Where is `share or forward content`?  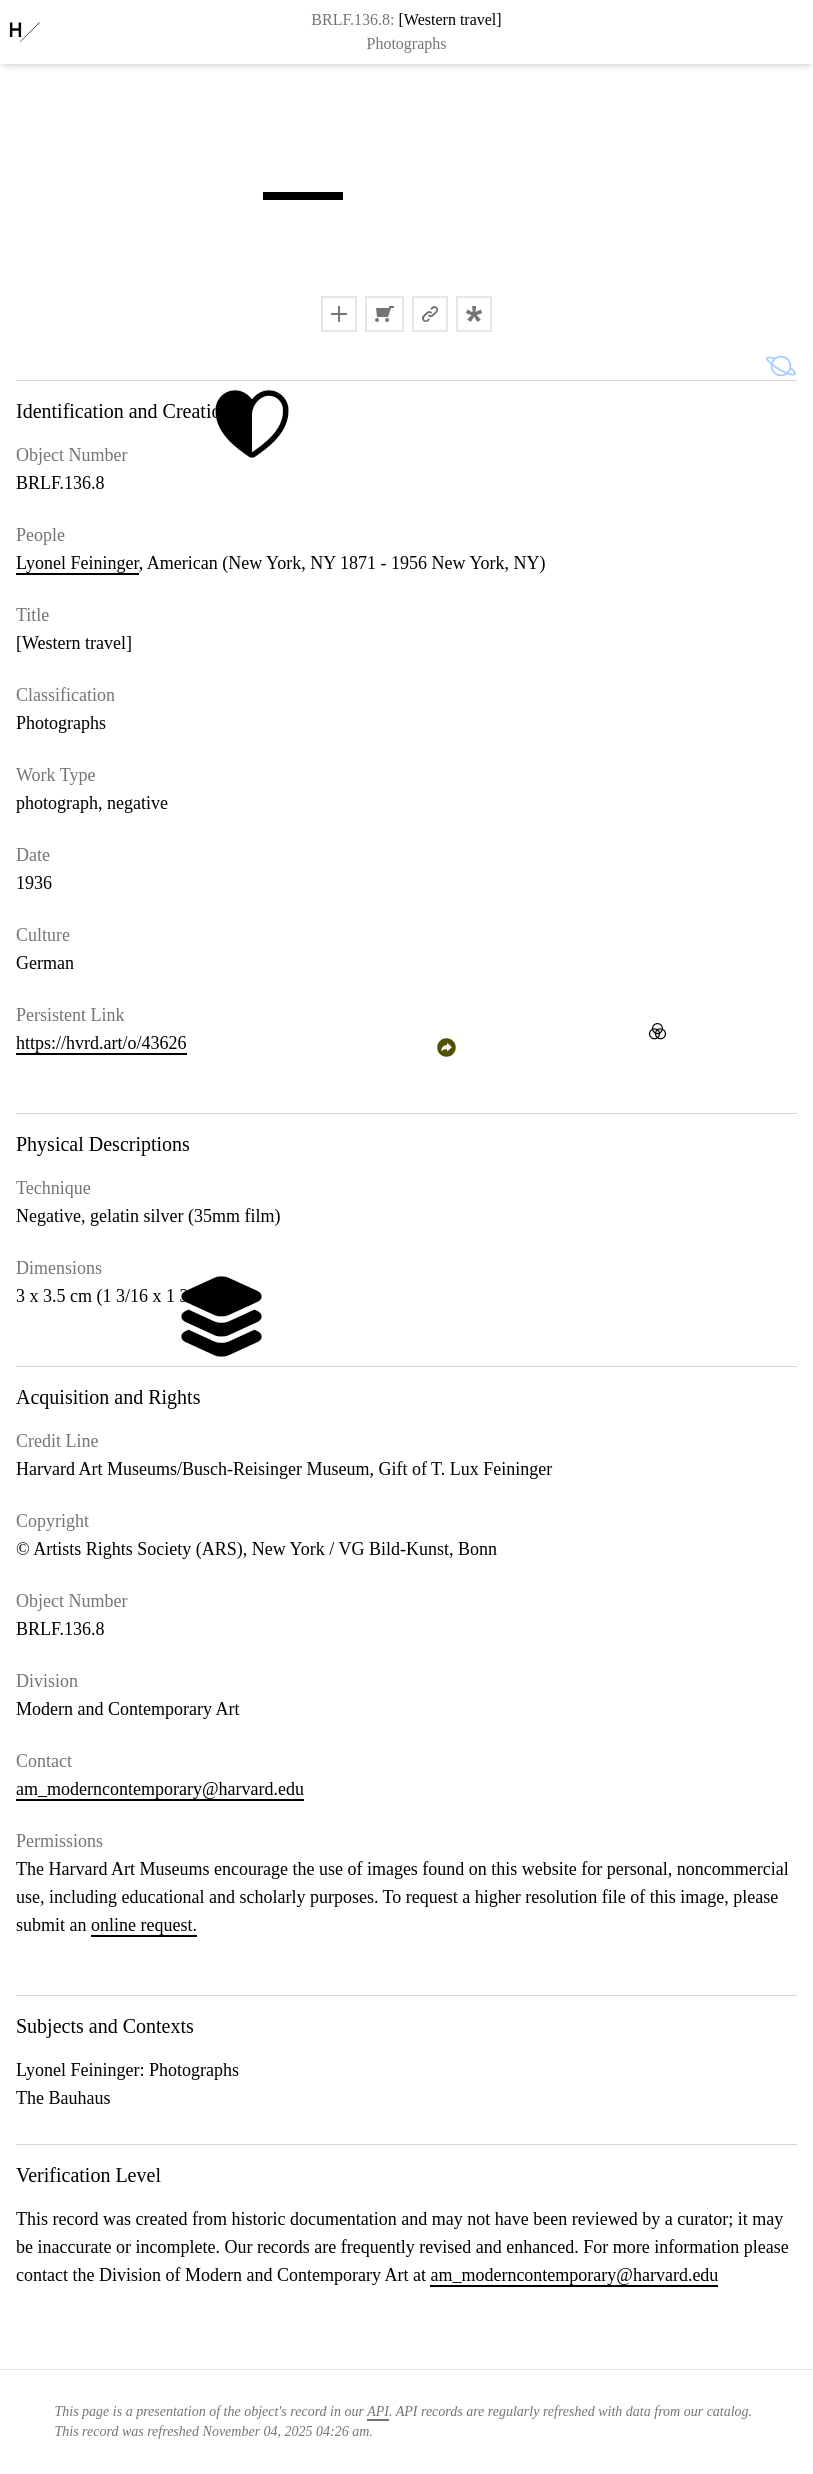
share or forward content is located at coordinates (446, 1047).